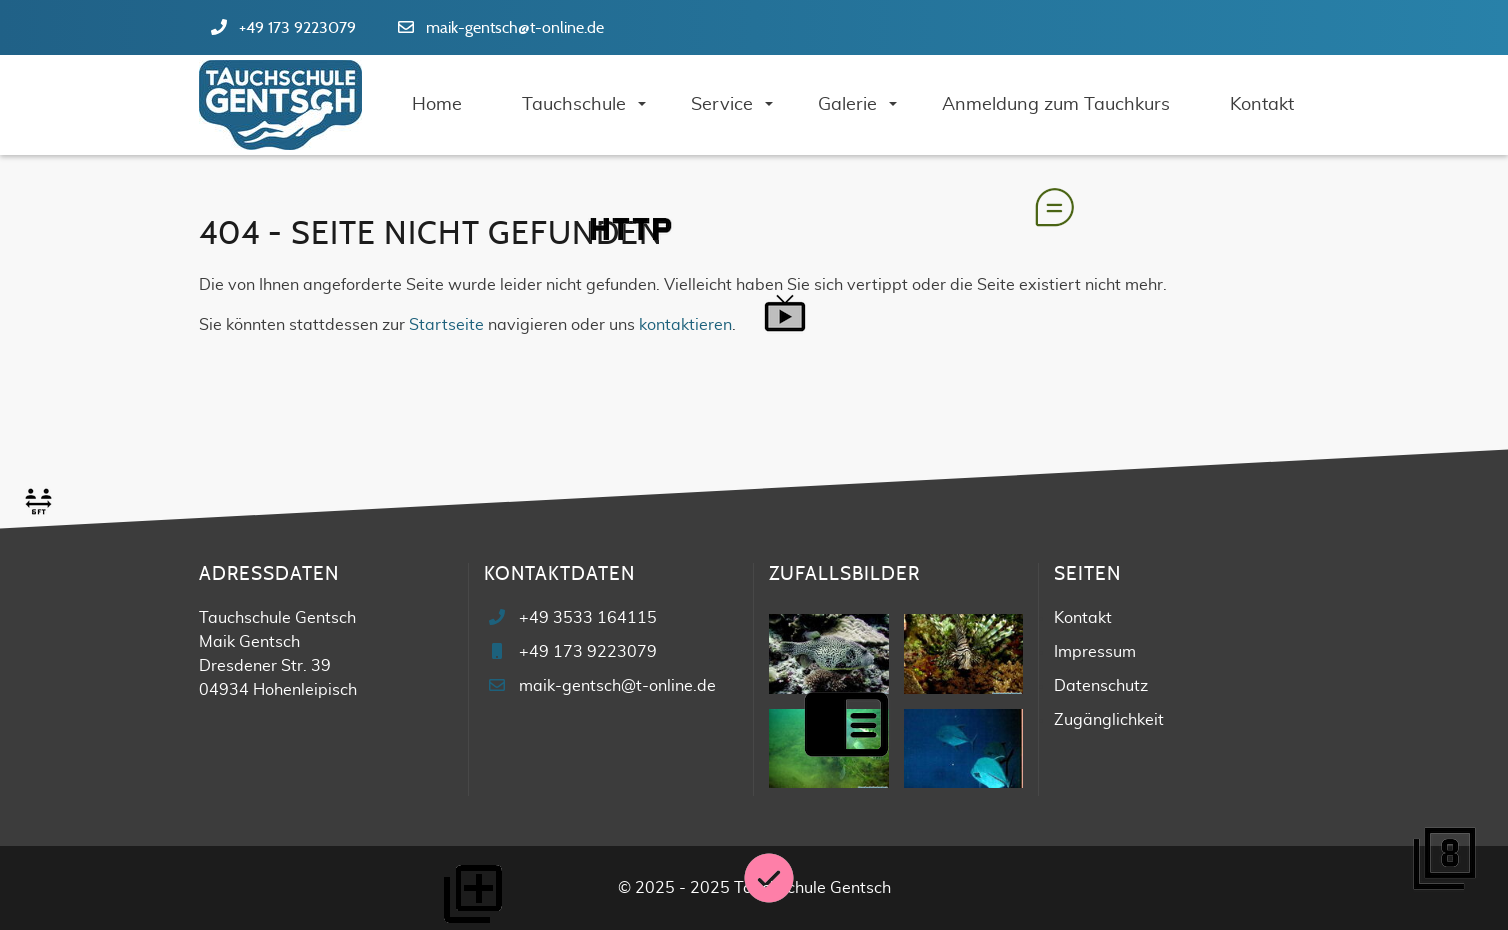 Image resolution: width=1508 pixels, height=930 pixels. Describe the element at coordinates (785, 313) in the screenshot. I see `watch live television or streaming content` at that location.